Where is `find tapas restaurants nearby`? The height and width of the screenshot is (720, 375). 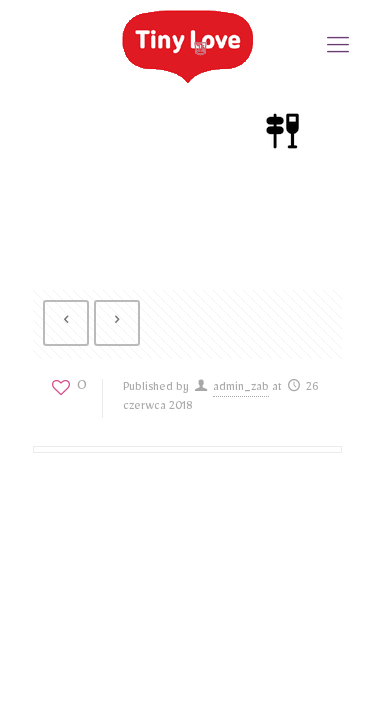
find tapas restaurants nearby is located at coordinates (283, 131).